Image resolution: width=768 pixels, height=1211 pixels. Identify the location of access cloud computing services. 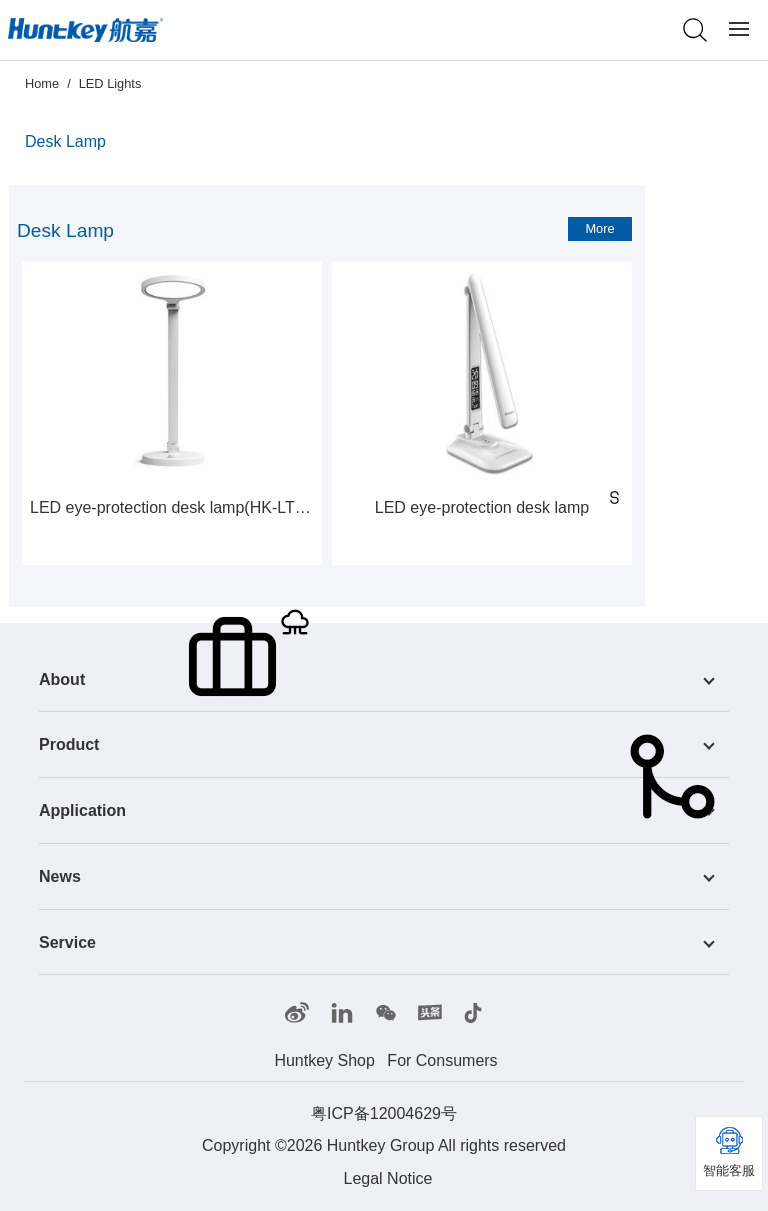
(295, 622).